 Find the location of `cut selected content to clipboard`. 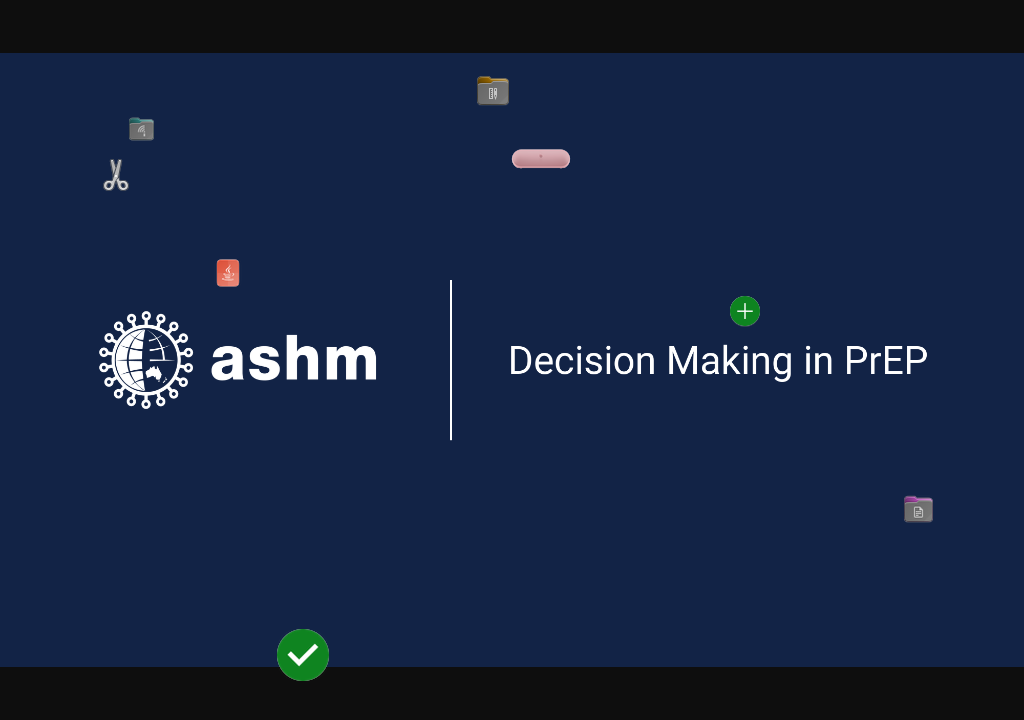

cut selected content to clipboard is located at coordinates (116, 175).